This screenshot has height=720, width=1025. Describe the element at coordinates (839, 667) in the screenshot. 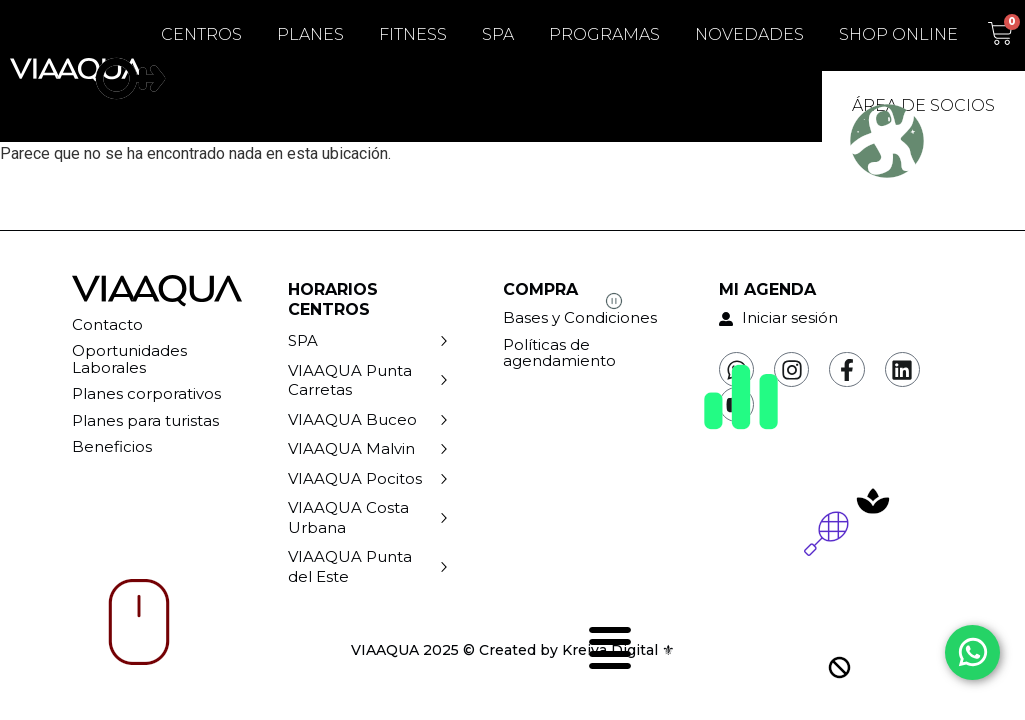

I see `cancel or abort current action` at that location.